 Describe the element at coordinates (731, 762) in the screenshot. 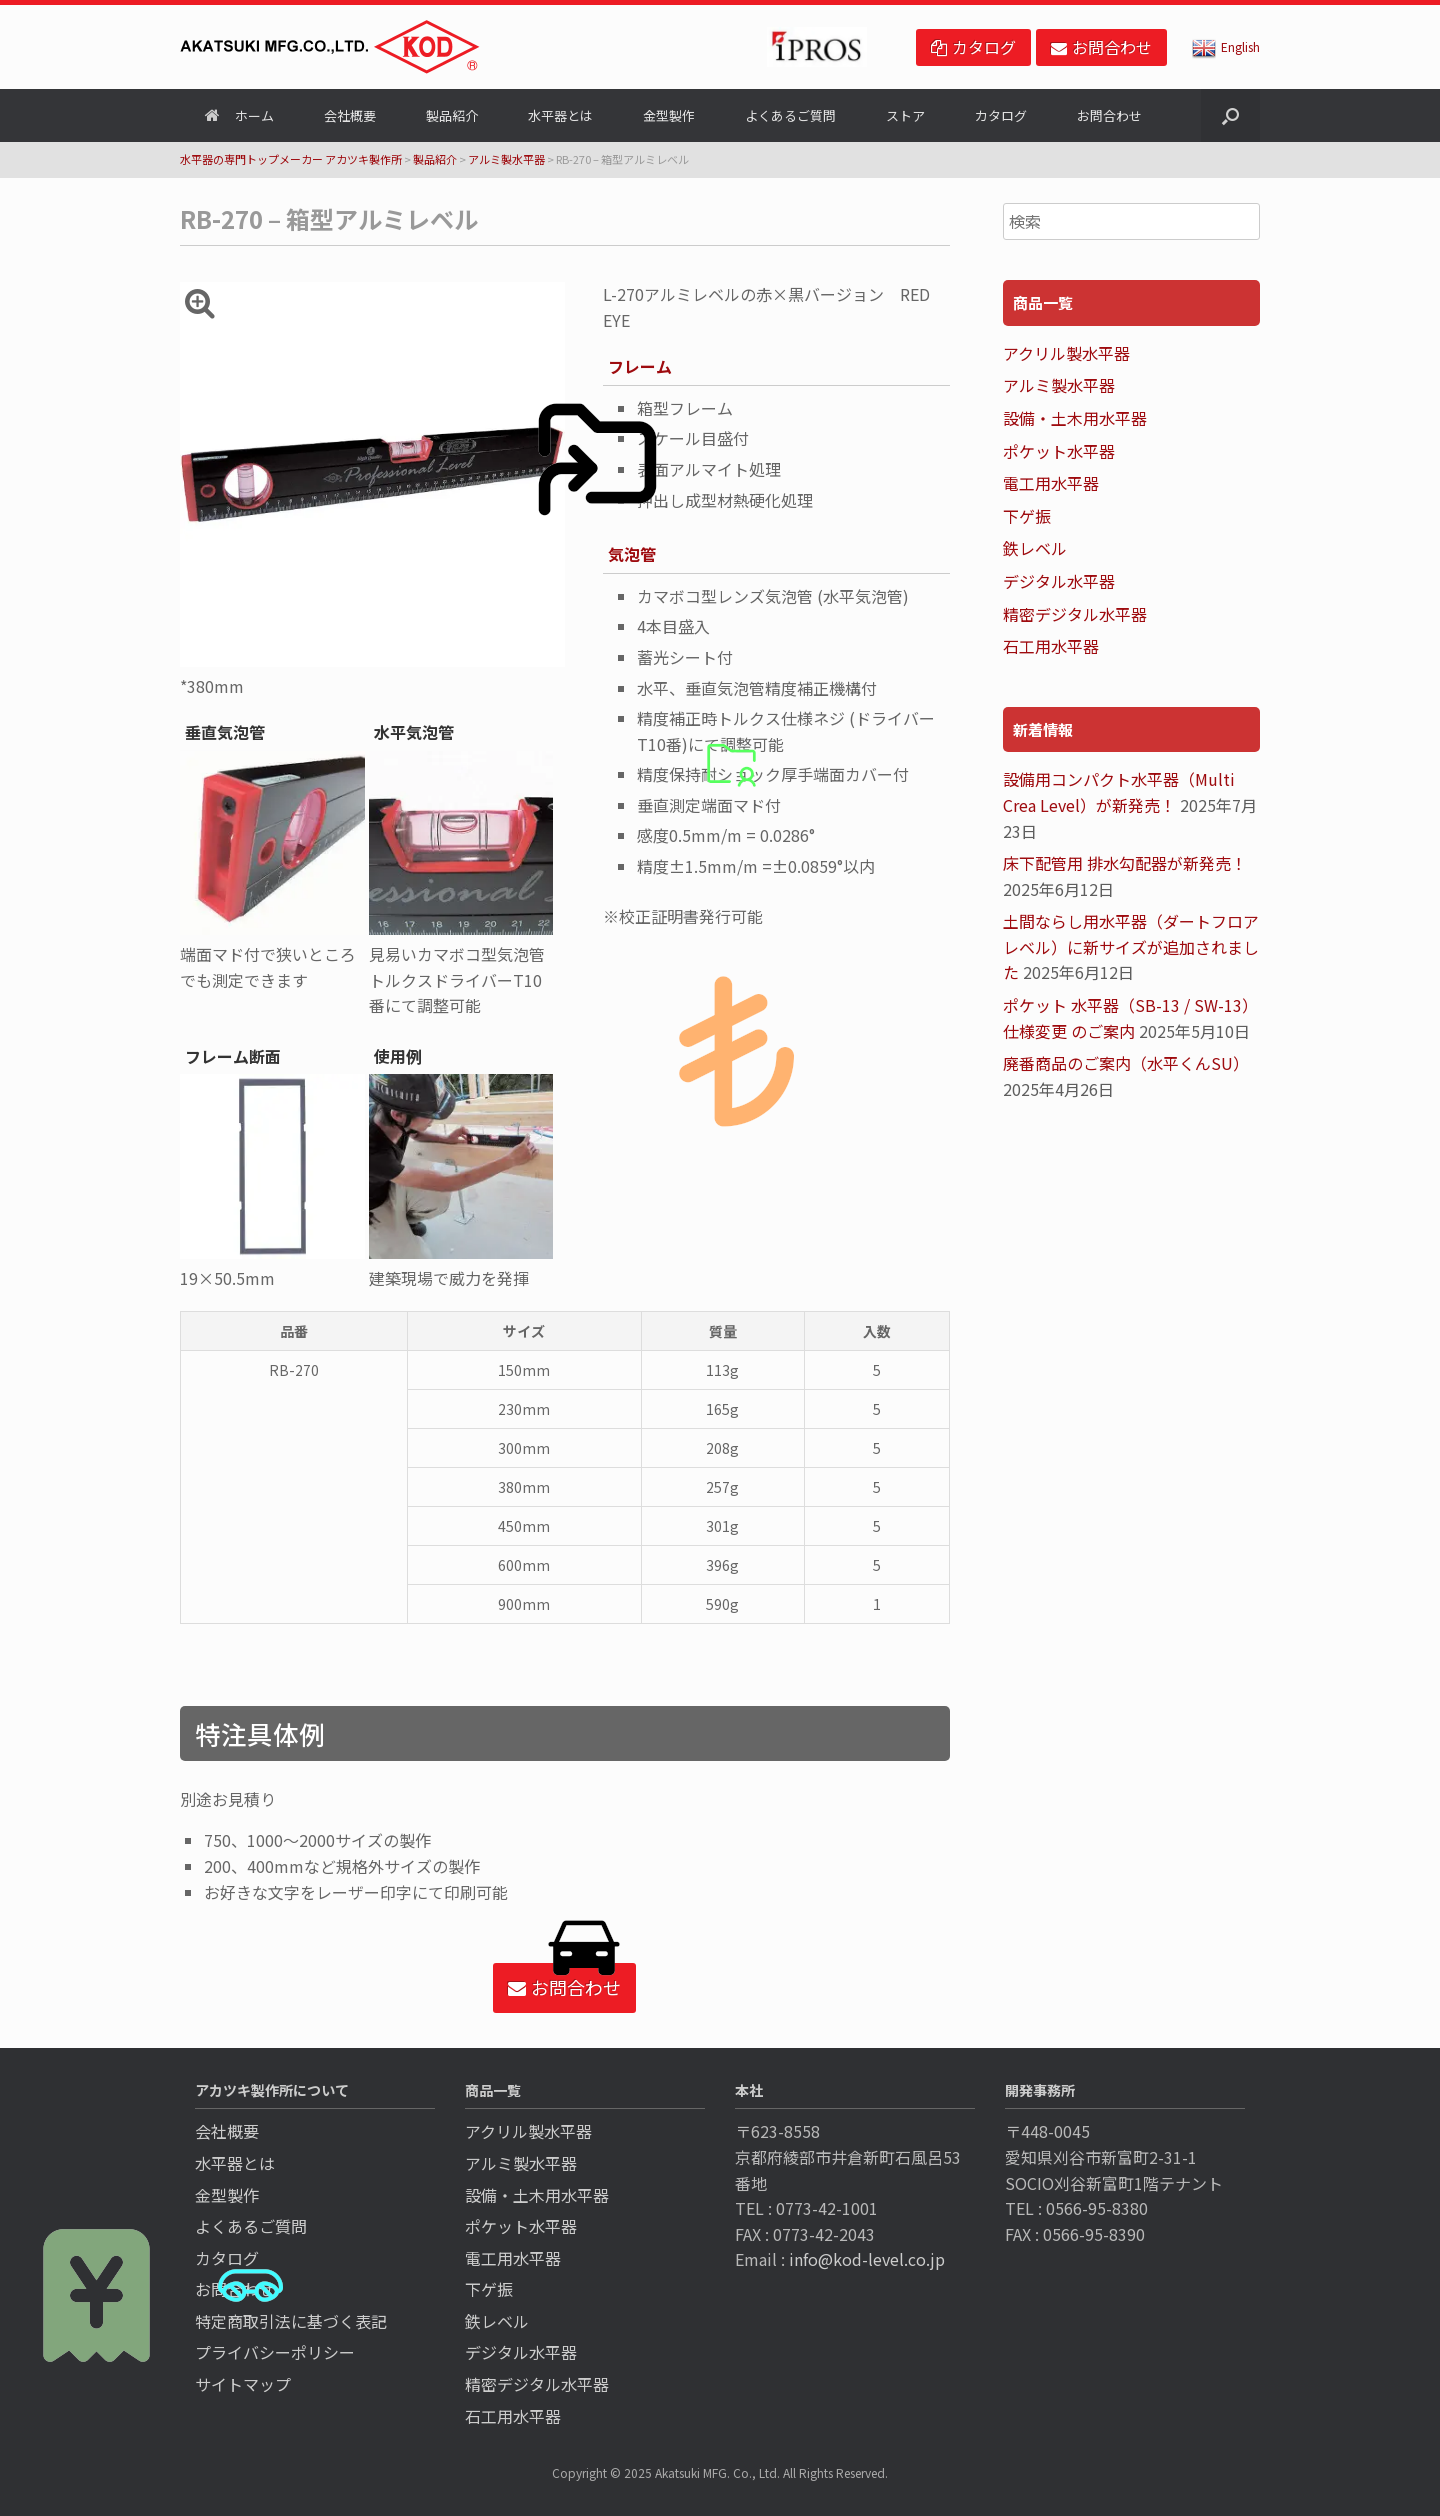

I see `access user-specific files or personal folder` at that location.